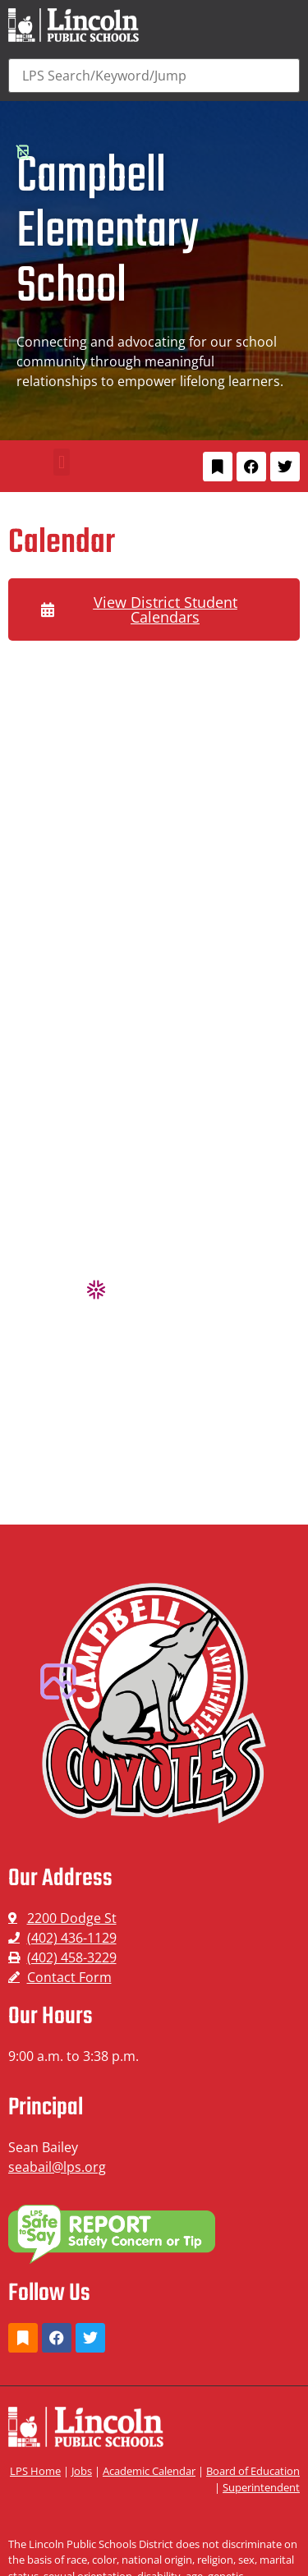 The width and height of the screenshot is (308, 2576). I want to click on refrigerator or cooling feature disabled, so click(23, 152).